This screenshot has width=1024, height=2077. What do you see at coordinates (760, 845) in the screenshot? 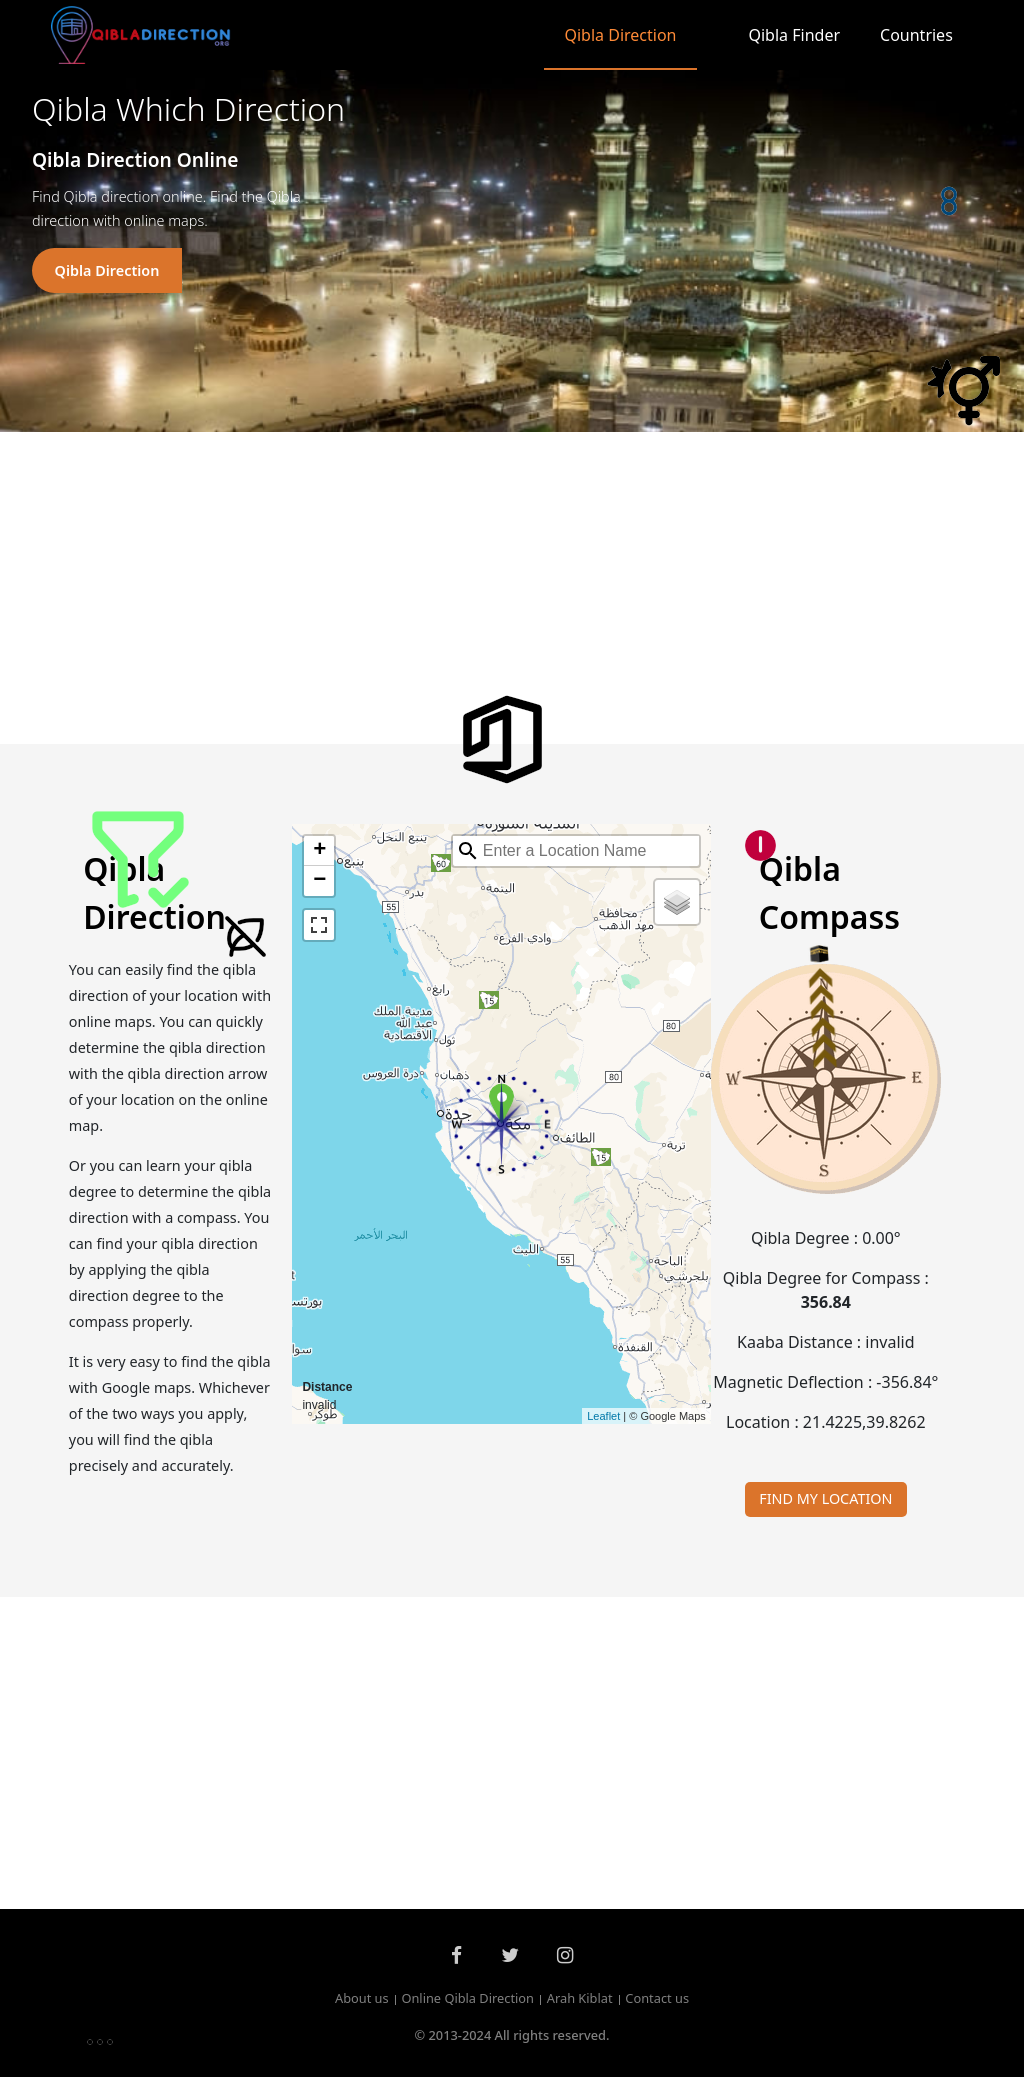
I see `indicates 6 o'clock or half past the hour` at bounding box center [760, 845].